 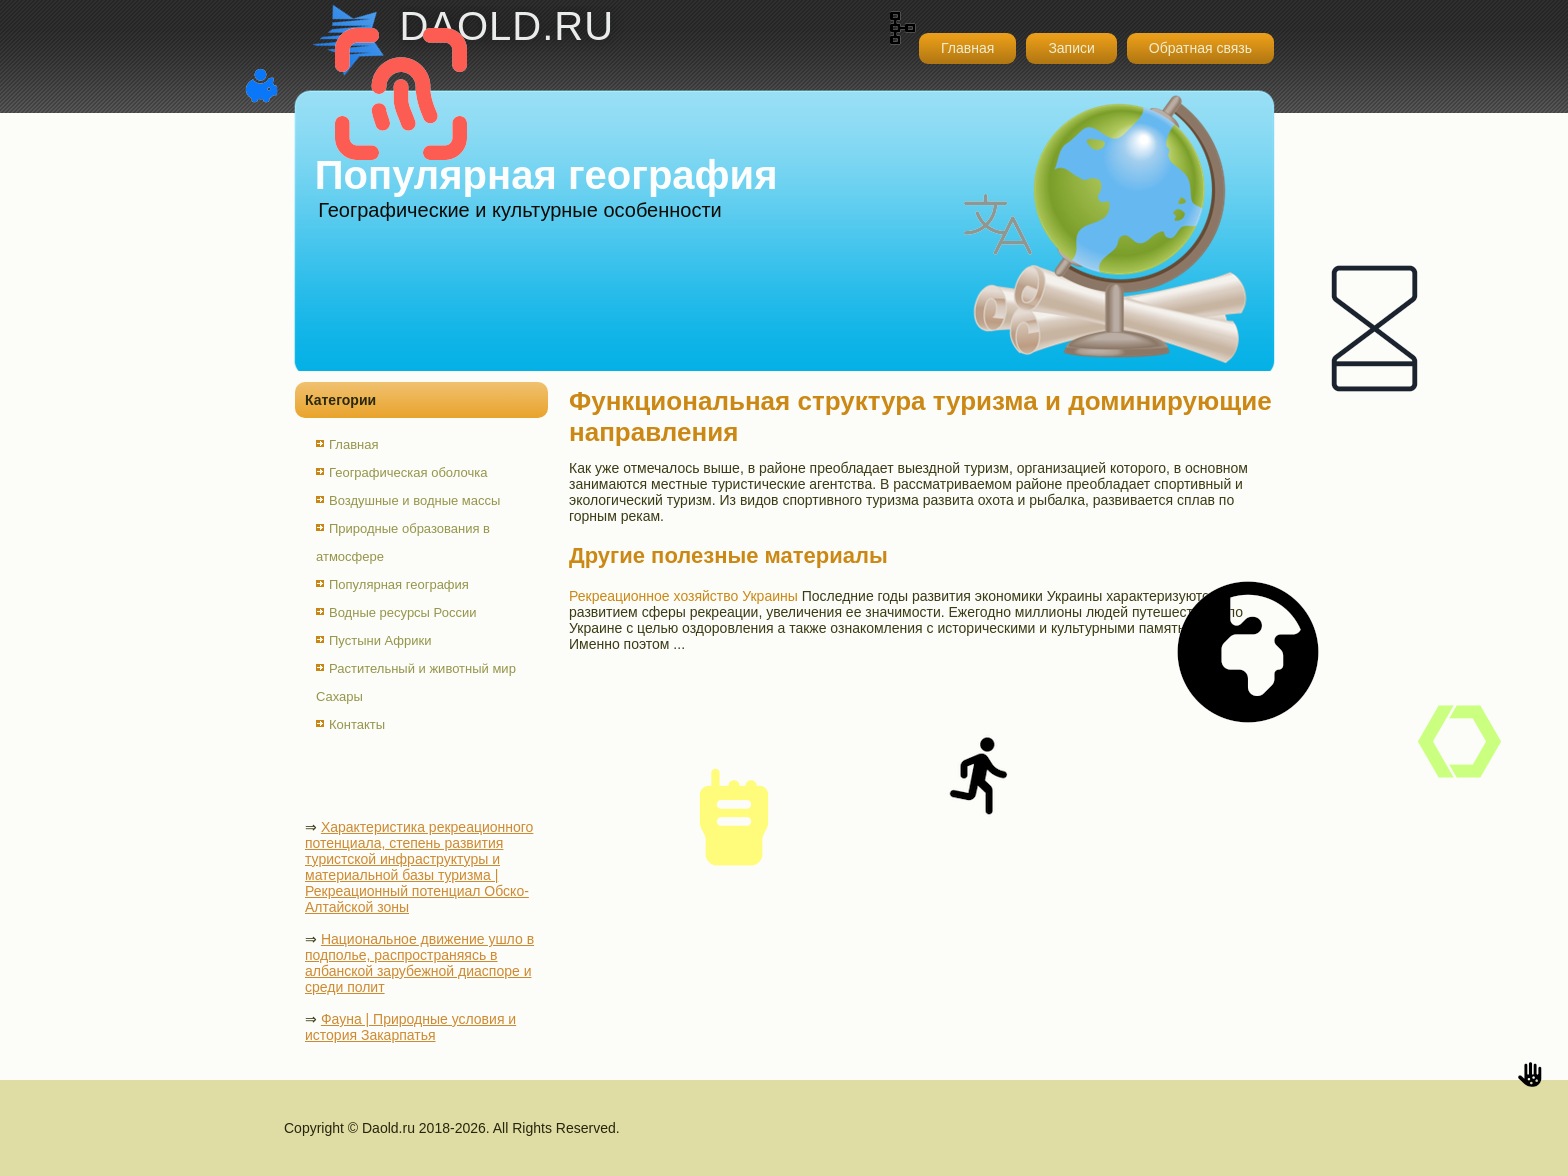 What do you see at coordinates (1530, 1074) in the screenshot?
I see `indicates allergy information or warnings` at bounding box center [1530, 1074].